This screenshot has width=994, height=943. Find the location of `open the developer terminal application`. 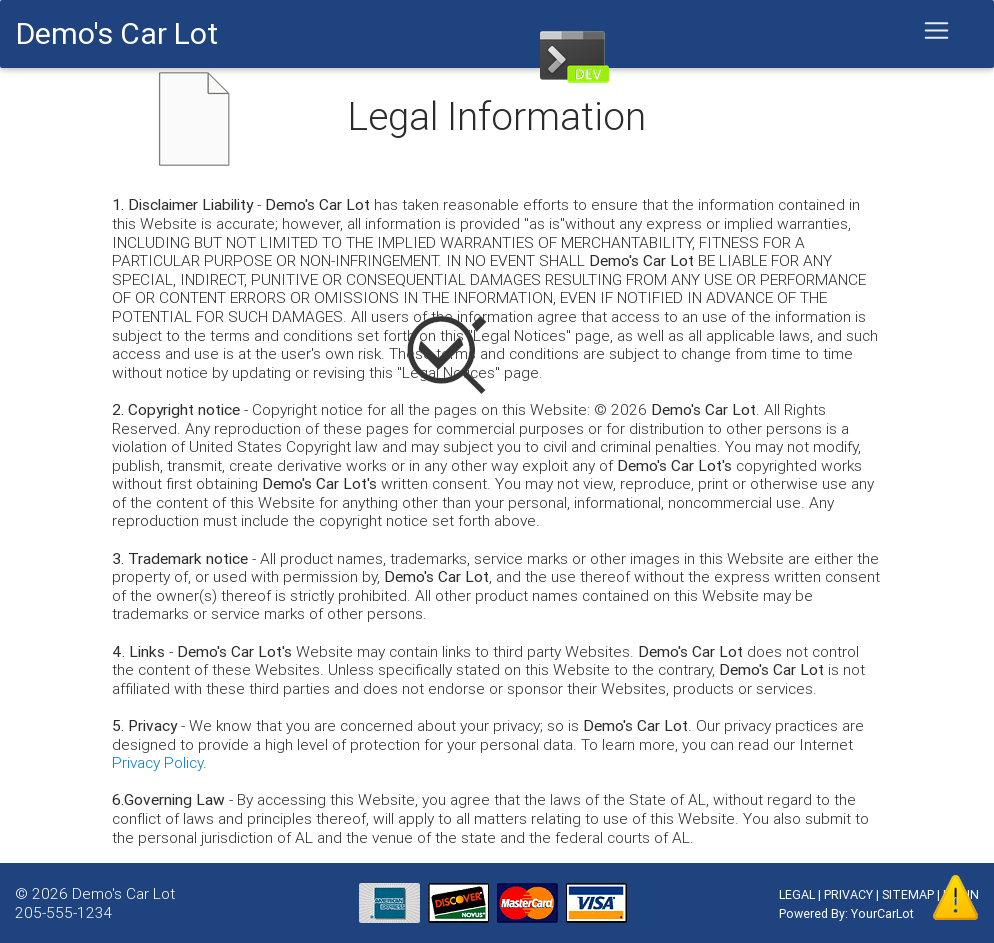

open the developer terminal application is located at coordinates (574, 55).